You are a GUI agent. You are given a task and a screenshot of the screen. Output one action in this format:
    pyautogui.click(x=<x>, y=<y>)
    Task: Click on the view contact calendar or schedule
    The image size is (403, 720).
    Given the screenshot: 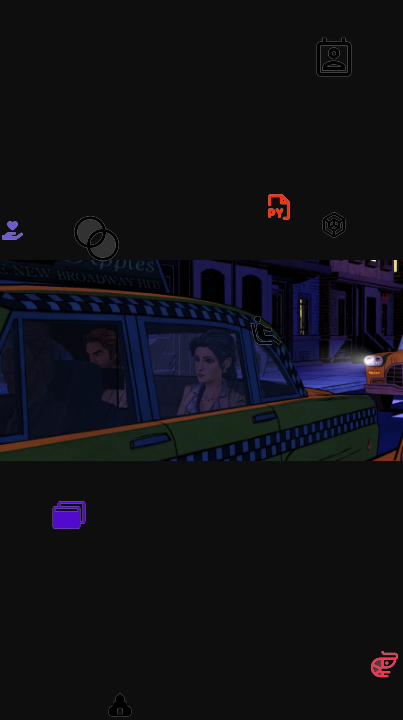 What is the action you would take?
    pyautogui.click(x=334, y=59)
    